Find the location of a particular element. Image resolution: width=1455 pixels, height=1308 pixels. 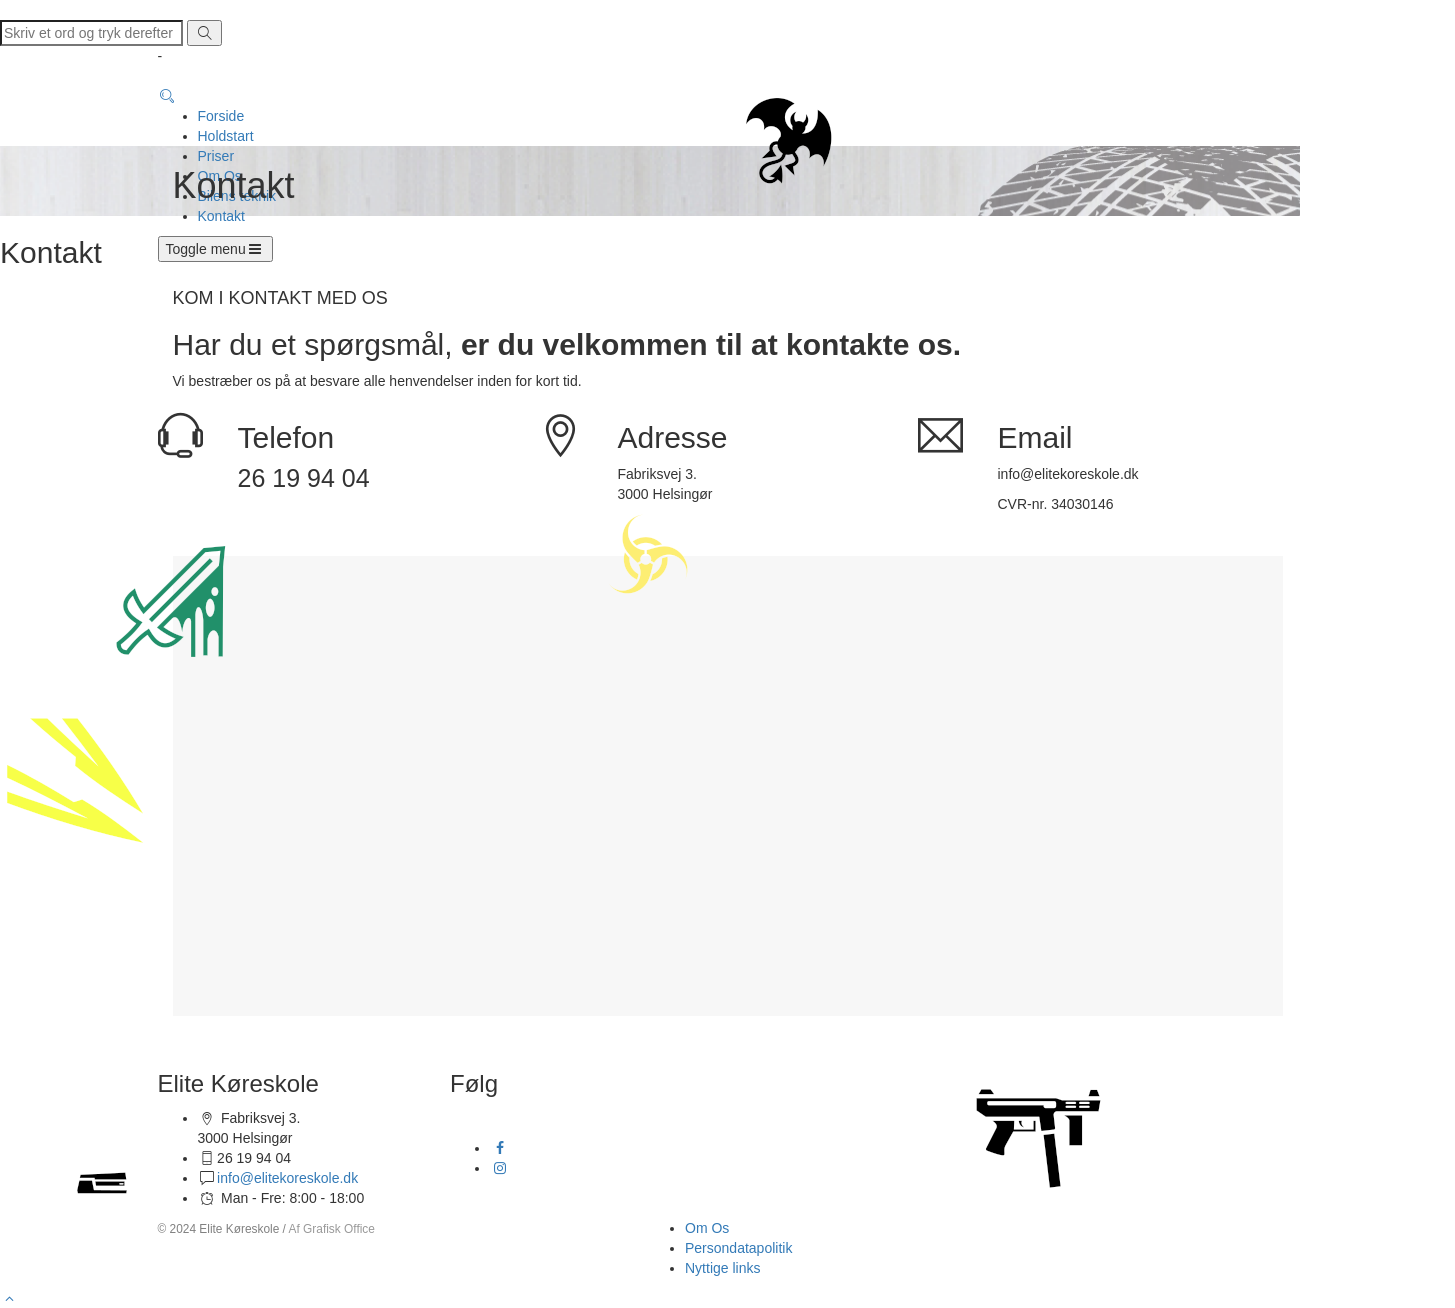

activate health regeneration ability is located at coordinates (648, 554).